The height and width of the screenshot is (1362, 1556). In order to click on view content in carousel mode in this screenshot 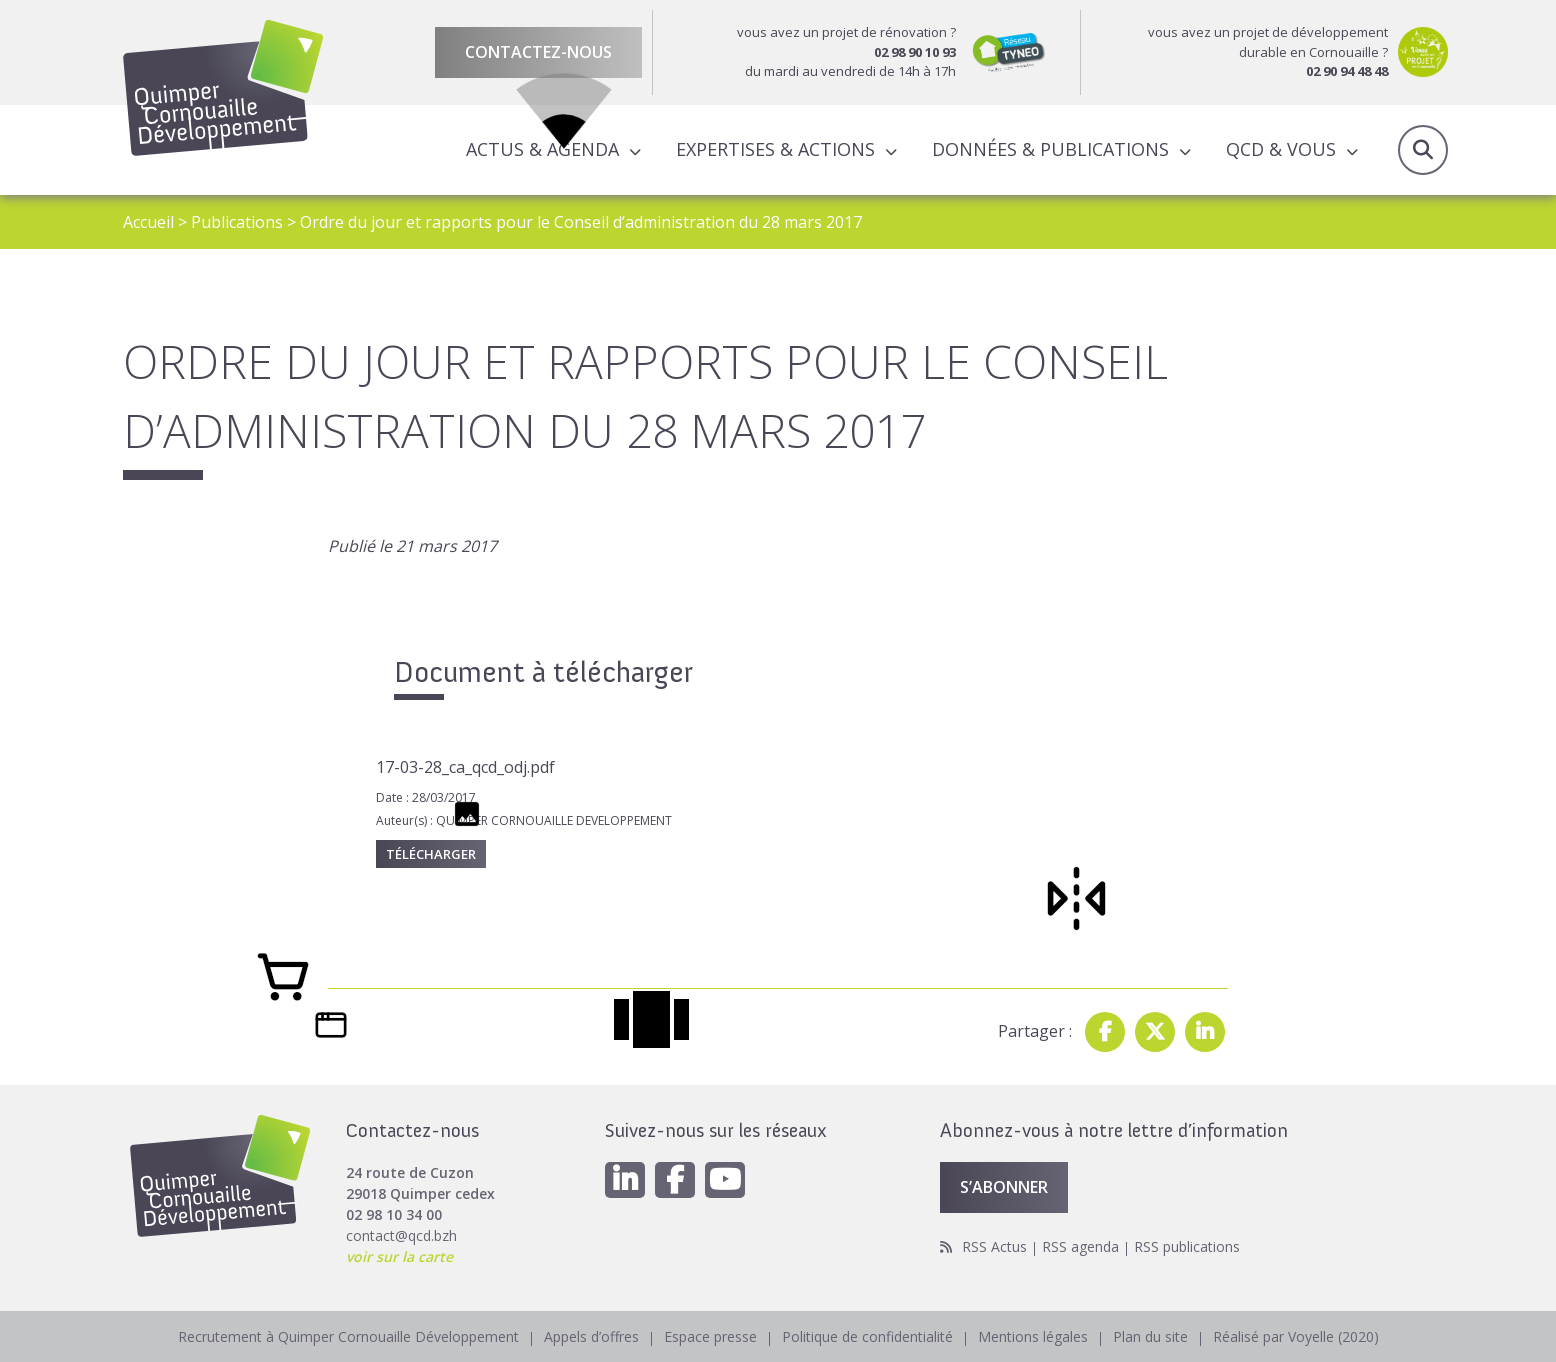, I will do `click(651, 1021)`.